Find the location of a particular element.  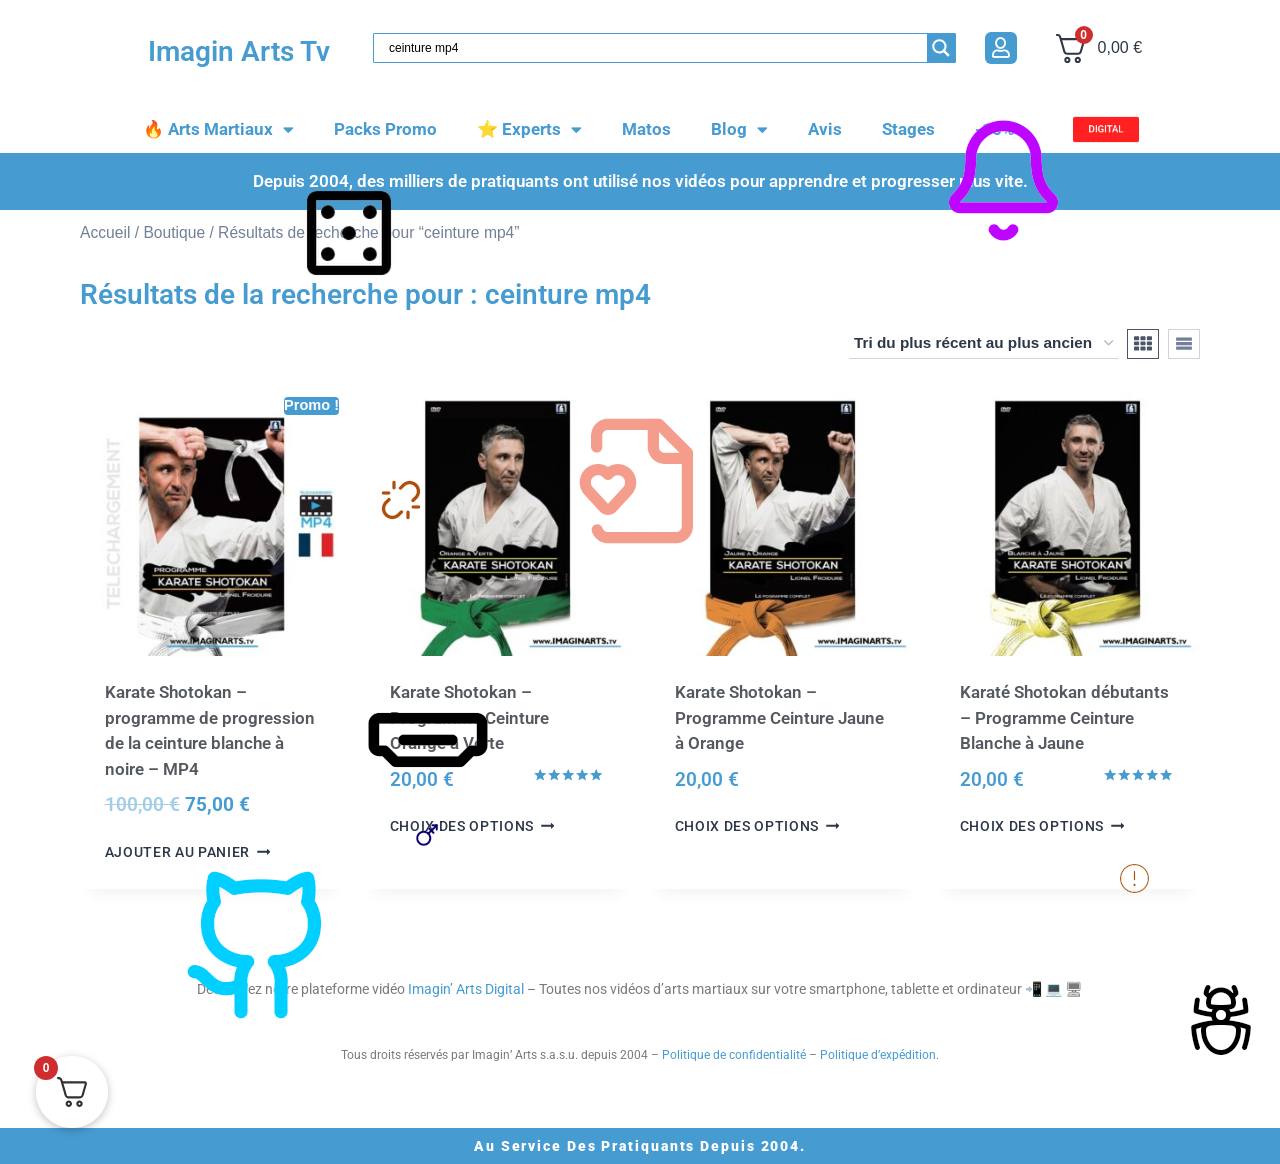

view notifications is located at coordinates (1003, 180).